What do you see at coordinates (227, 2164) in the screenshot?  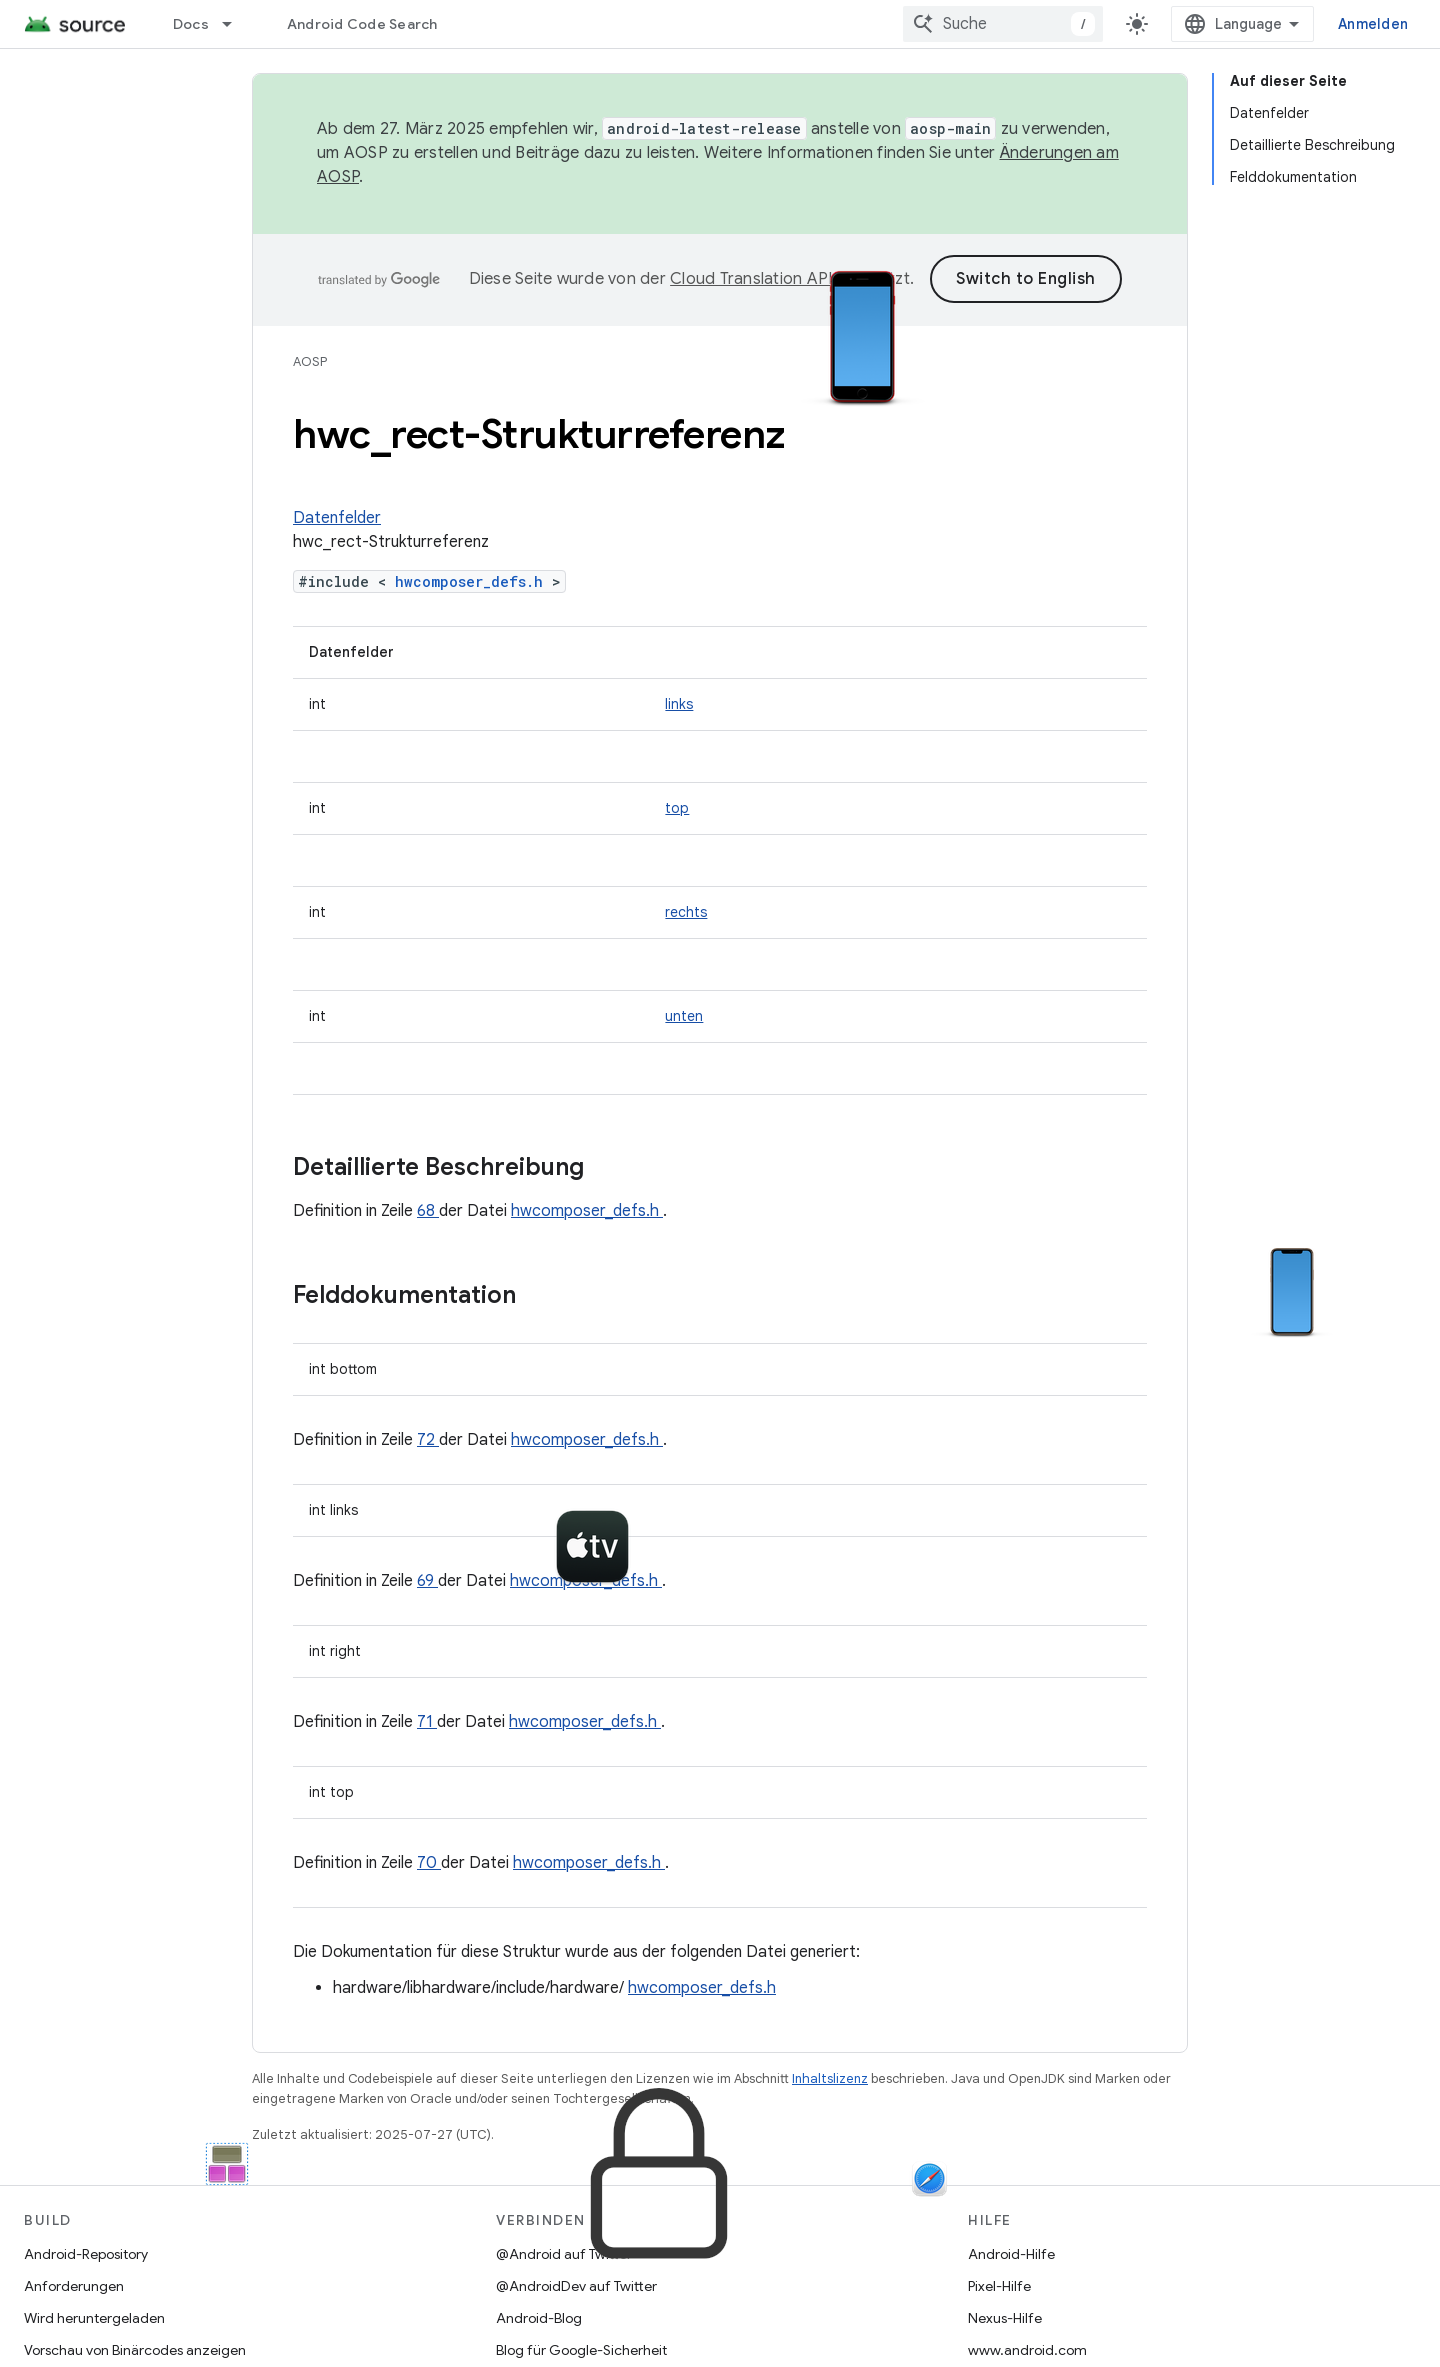 I see `select all items in the current view` at bounding box center [227, 2164].